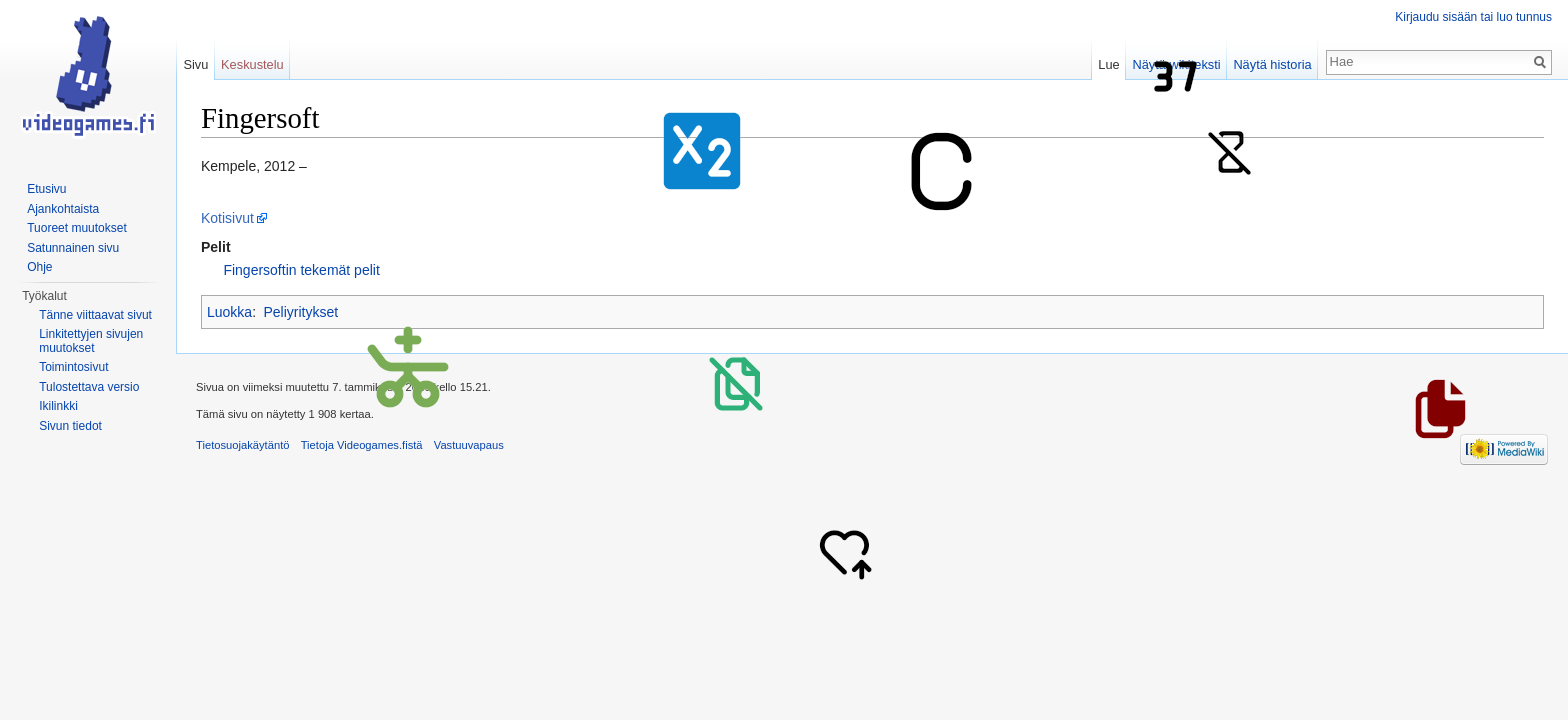  Describe the element at coordinates (408, 367) in the screenshot. I see `access emergency medical bed availability` at that location.